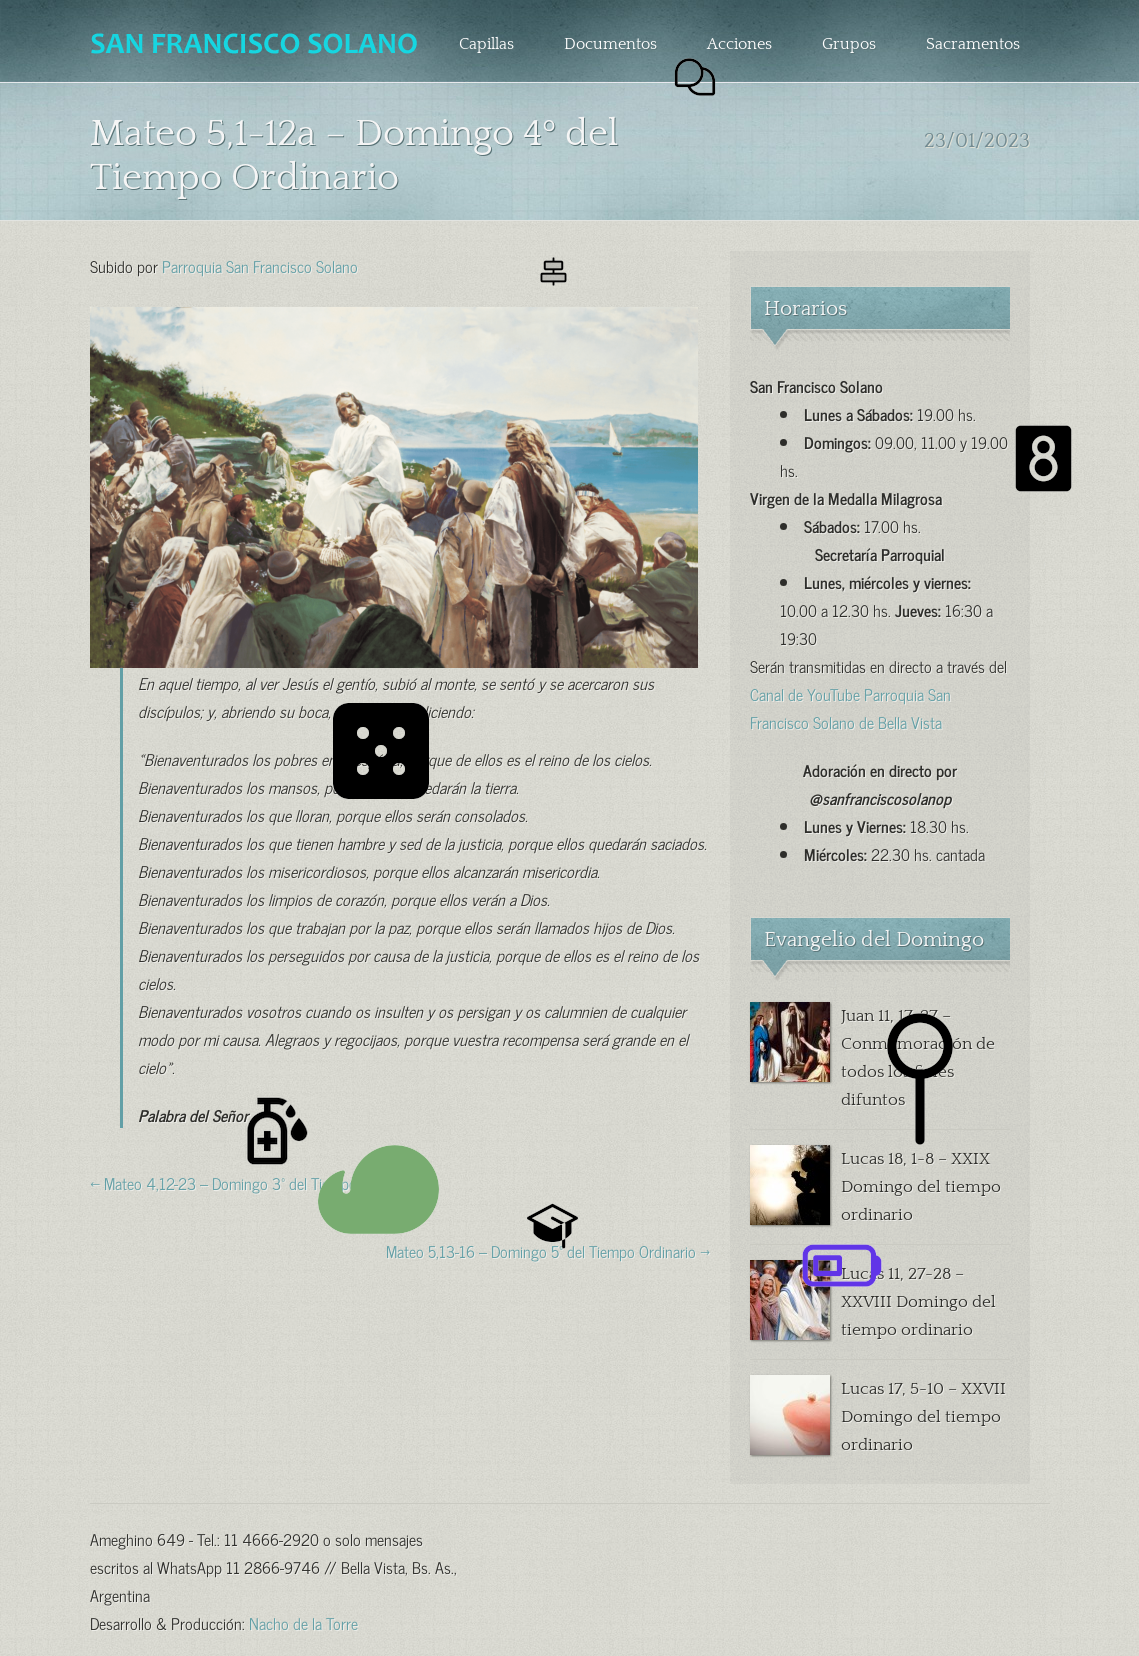  What do you see at coordinates (842, 1263) in the screenshot?
I see `indicates battery at 50% charge level` at bounding box center [842, 1263].